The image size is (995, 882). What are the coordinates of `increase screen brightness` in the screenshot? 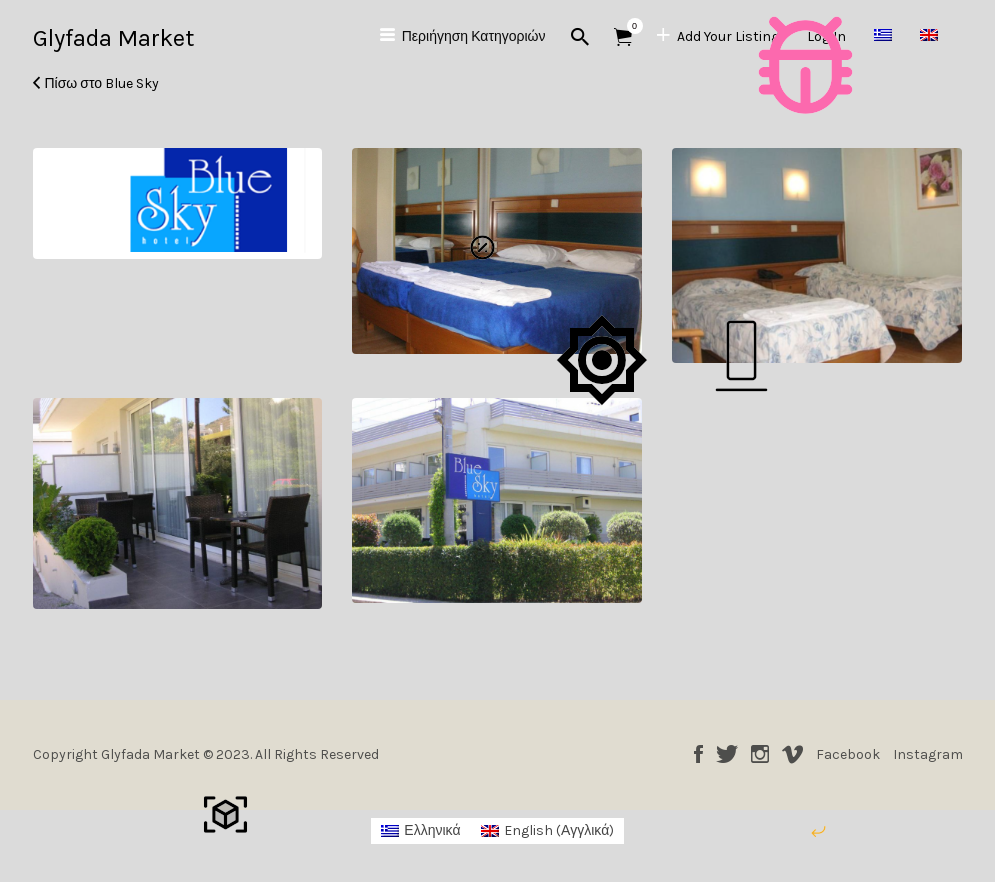 It's located at (602, 360).